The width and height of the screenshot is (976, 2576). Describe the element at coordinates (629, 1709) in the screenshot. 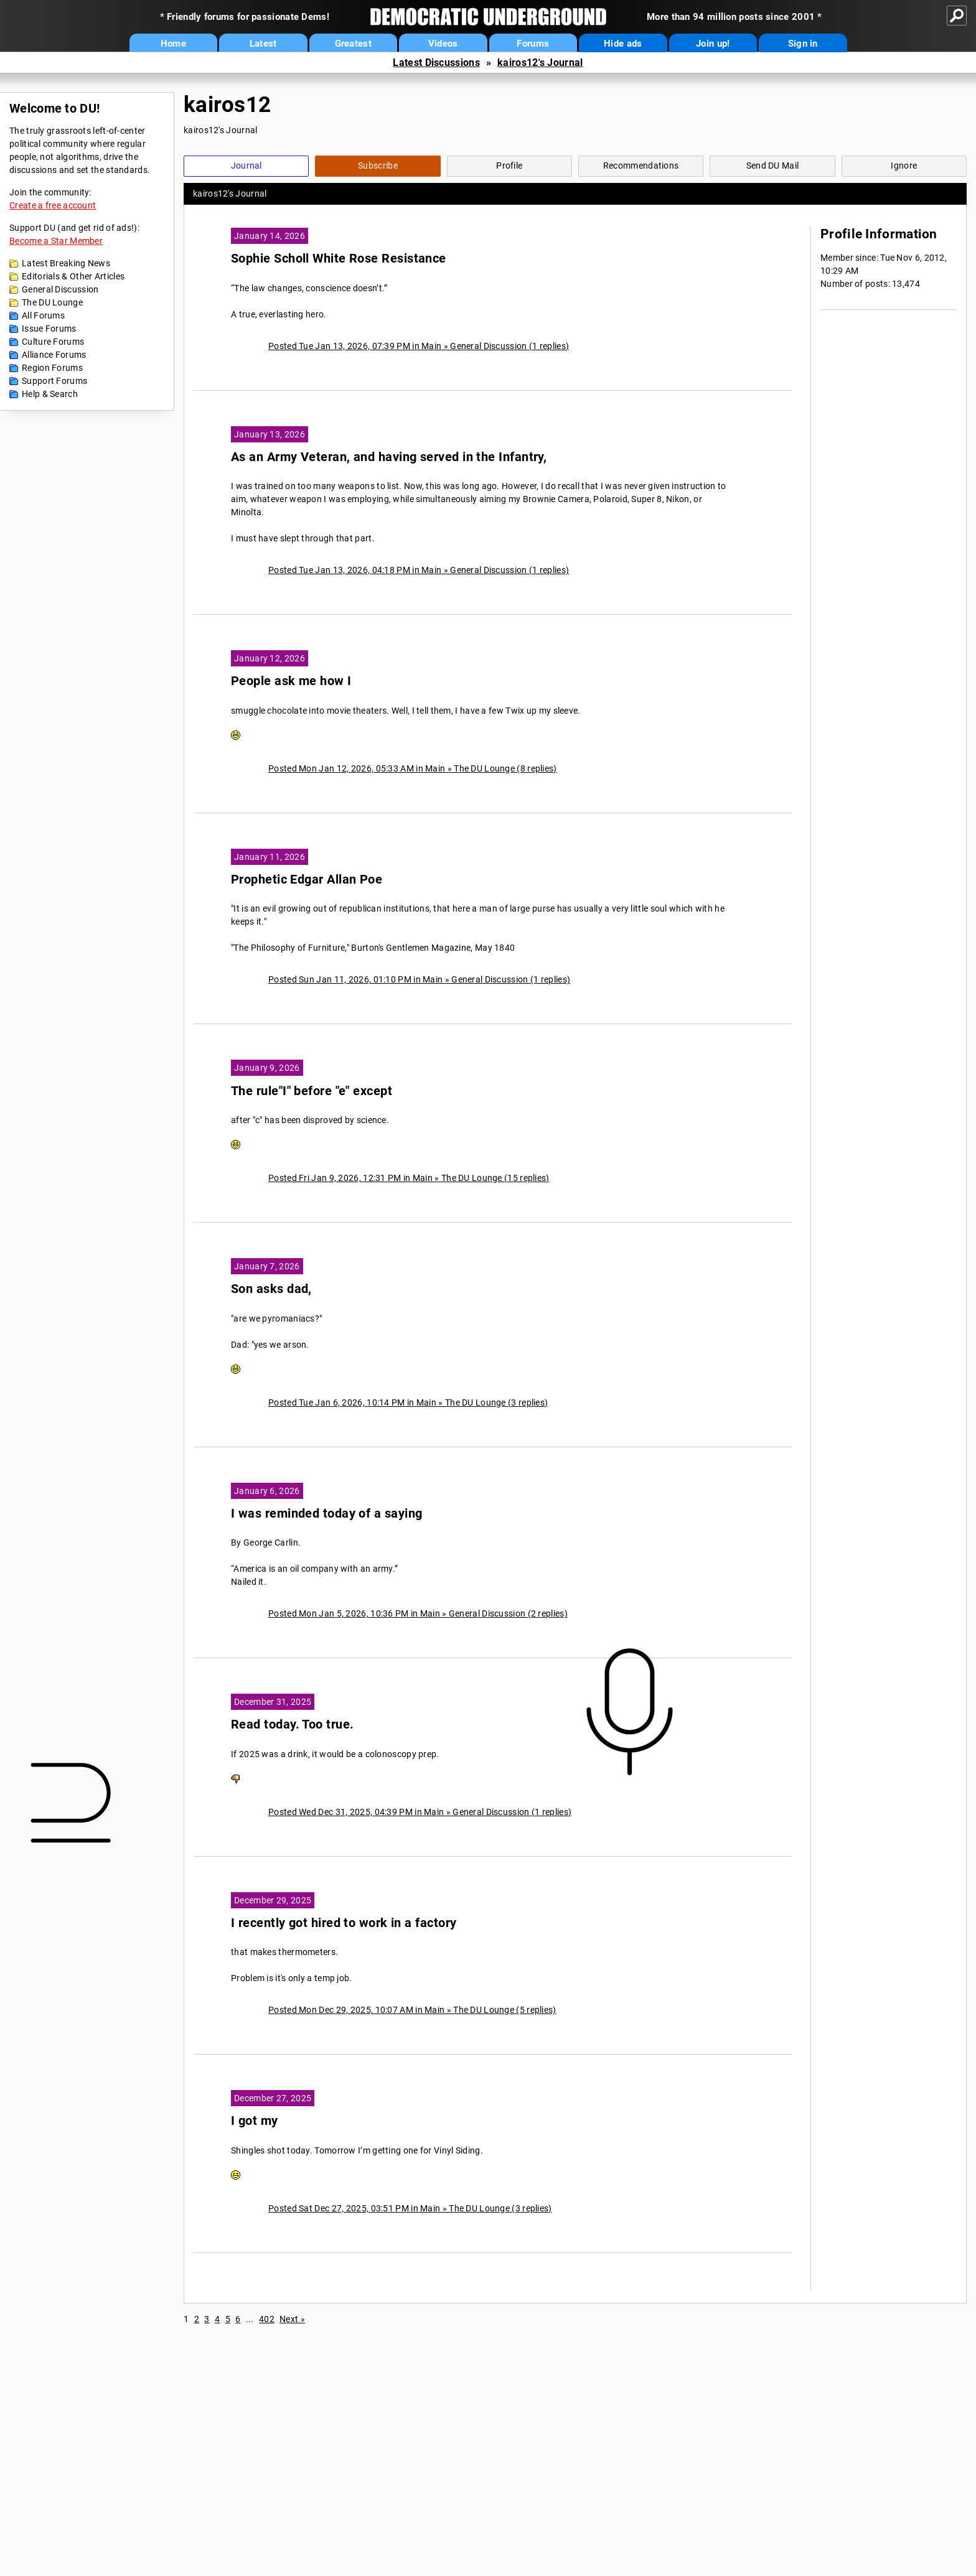

I see `tap to use voice input` at that location.